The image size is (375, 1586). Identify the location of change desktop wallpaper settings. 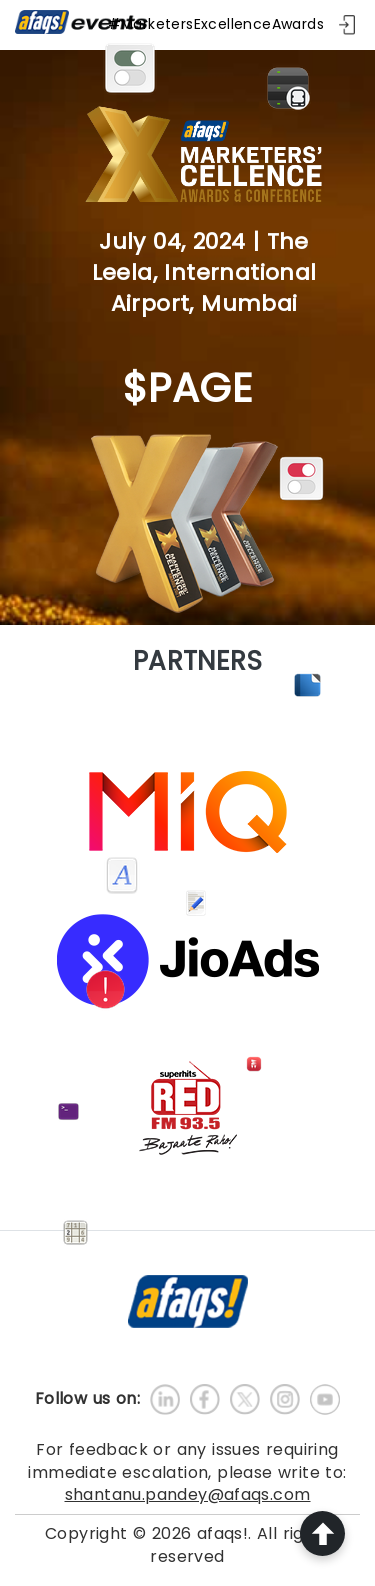
(307, 684).